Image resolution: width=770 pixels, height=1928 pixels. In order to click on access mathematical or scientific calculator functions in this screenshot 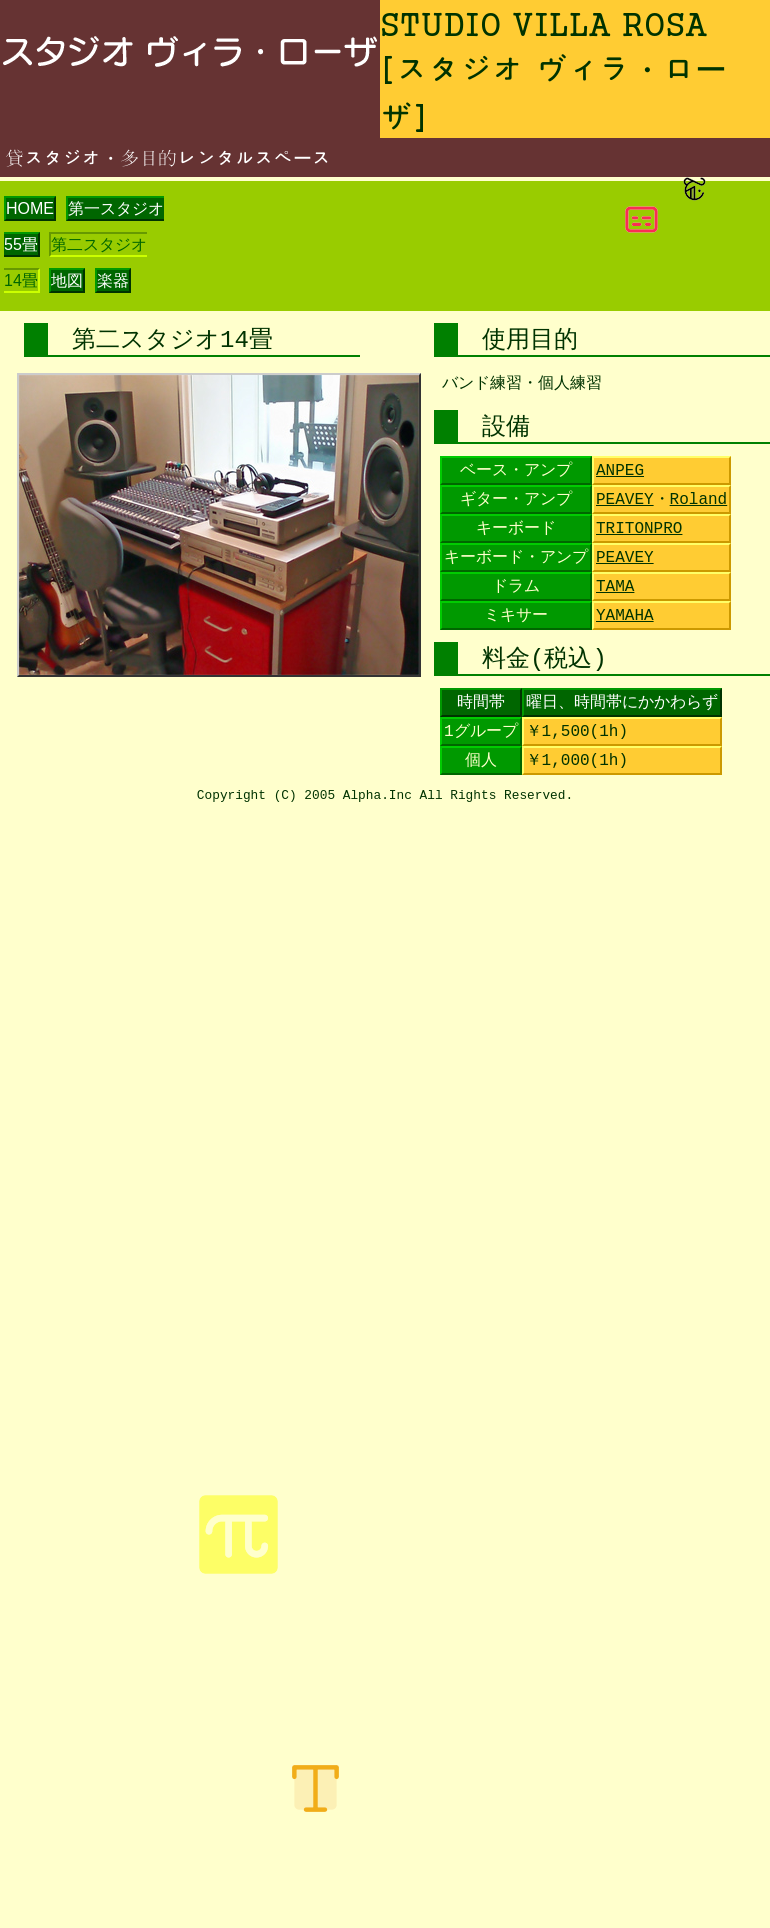, I will do `click(238, 1534)`.